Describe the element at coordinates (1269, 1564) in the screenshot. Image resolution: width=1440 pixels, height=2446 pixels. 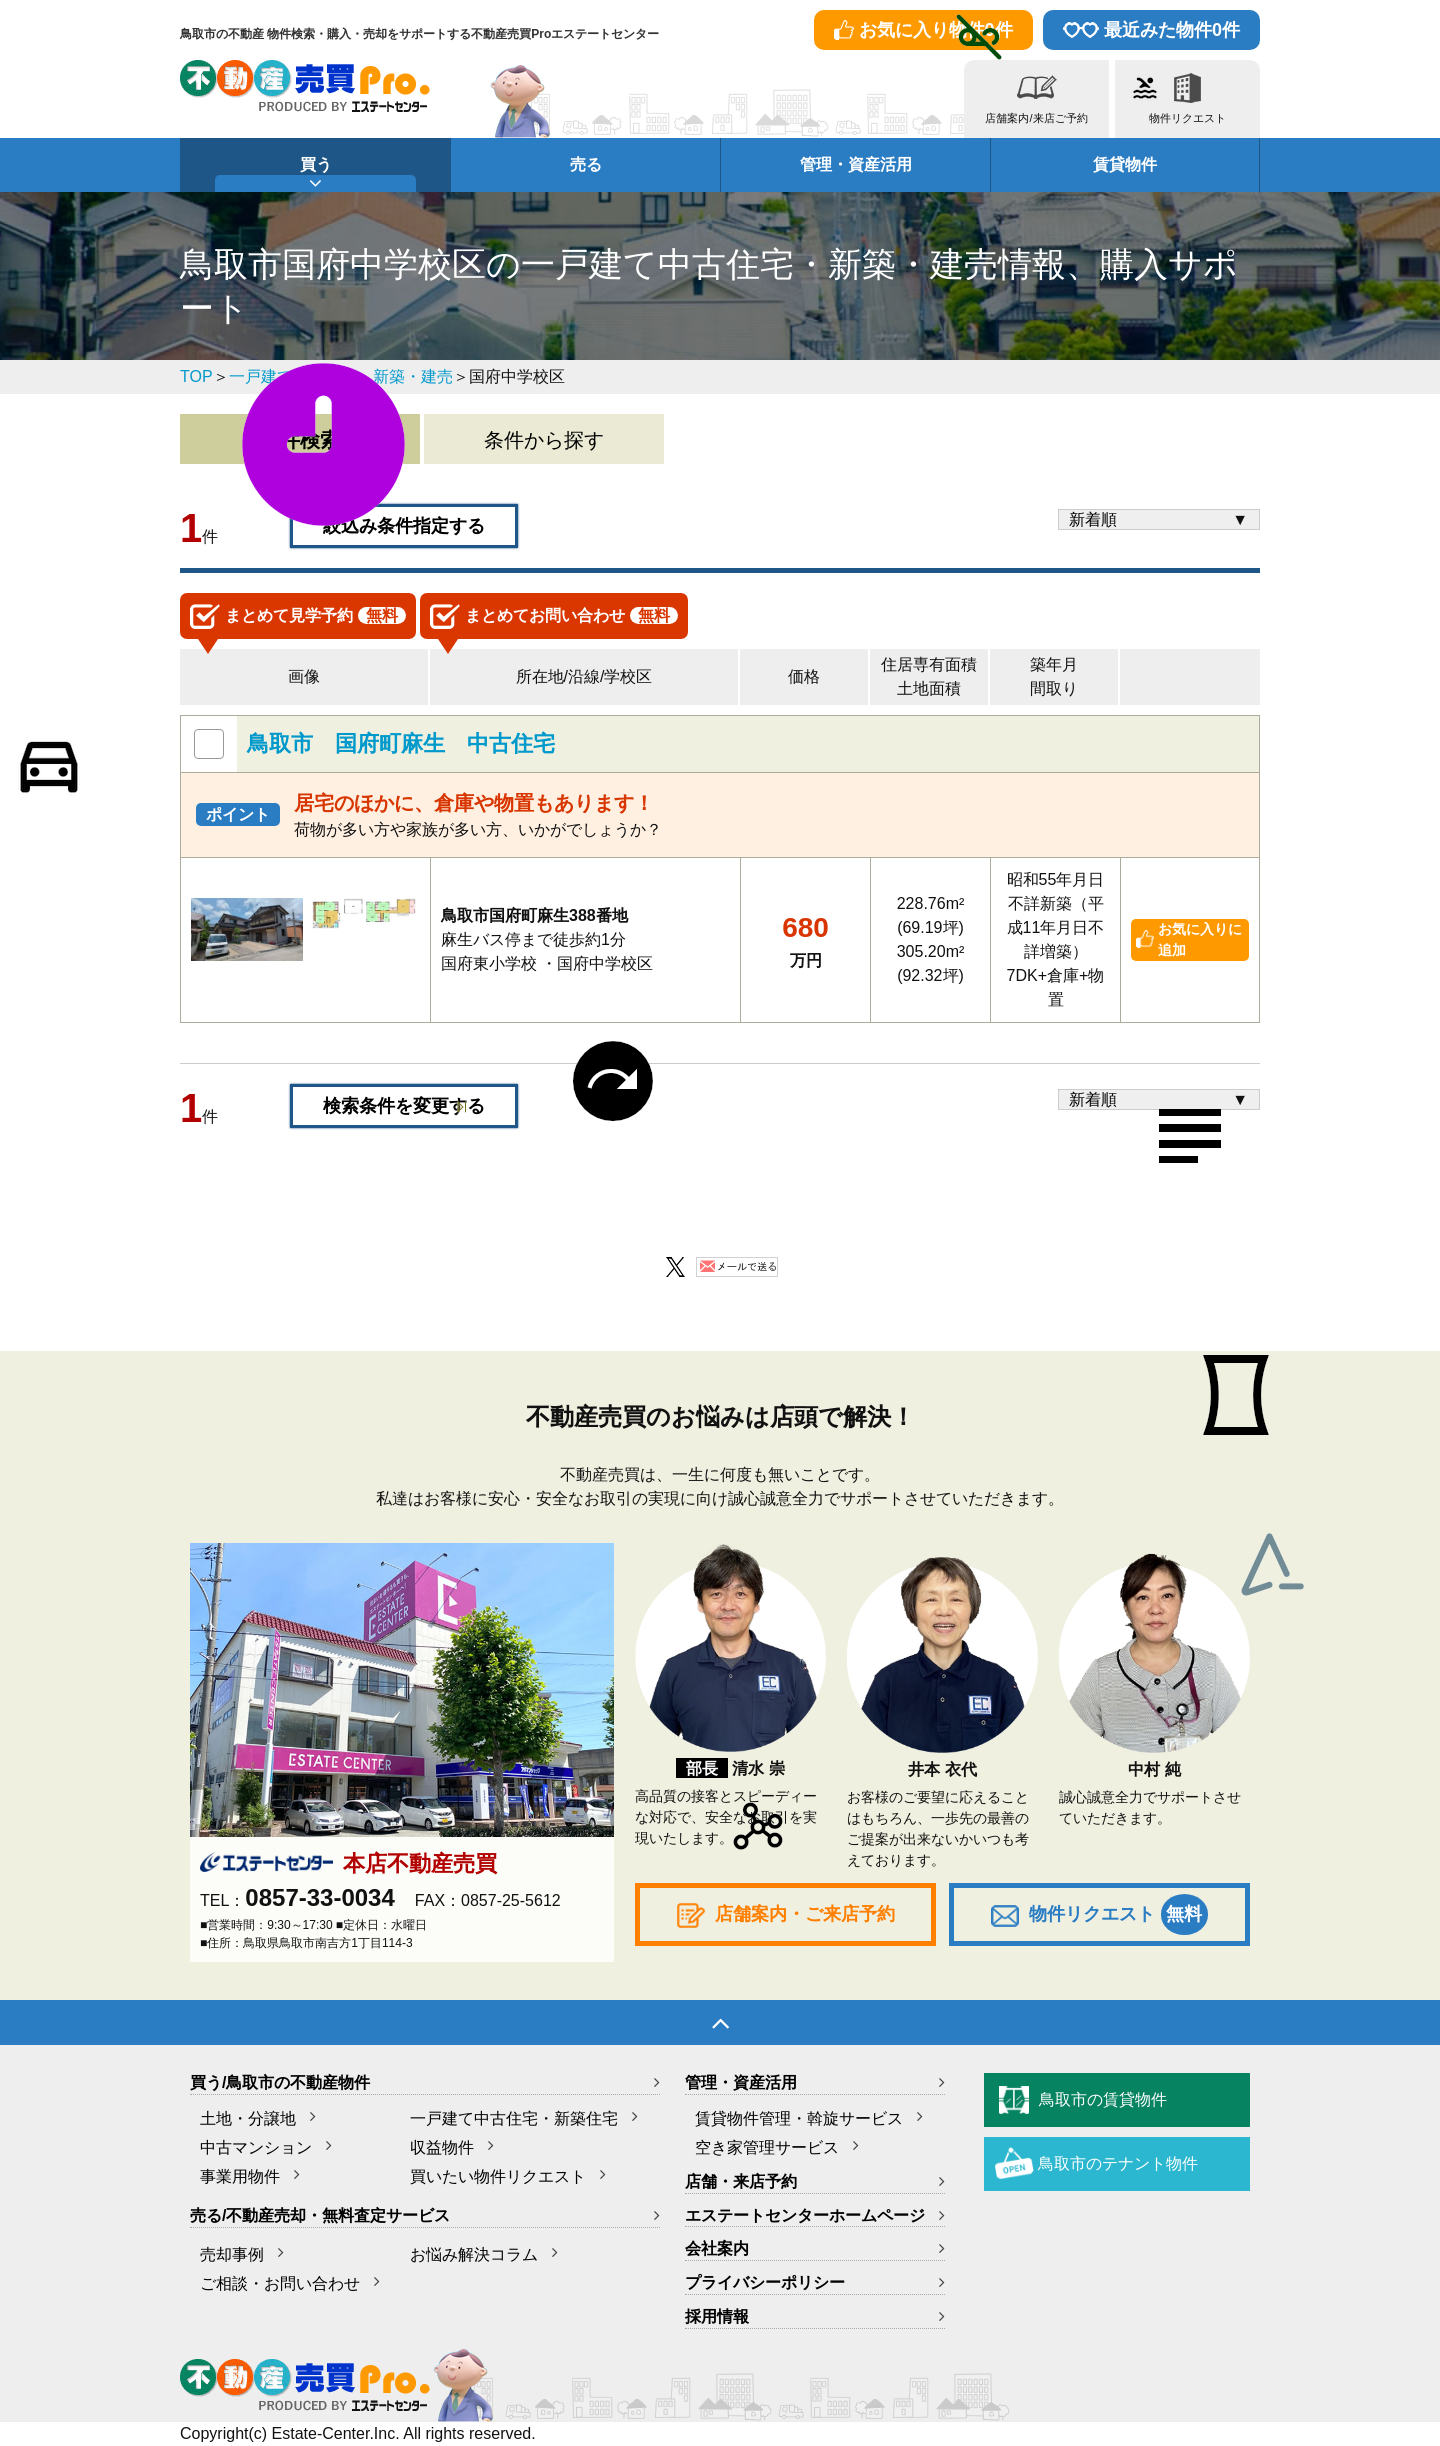
I see `remove a navigation waypoint` at that location.